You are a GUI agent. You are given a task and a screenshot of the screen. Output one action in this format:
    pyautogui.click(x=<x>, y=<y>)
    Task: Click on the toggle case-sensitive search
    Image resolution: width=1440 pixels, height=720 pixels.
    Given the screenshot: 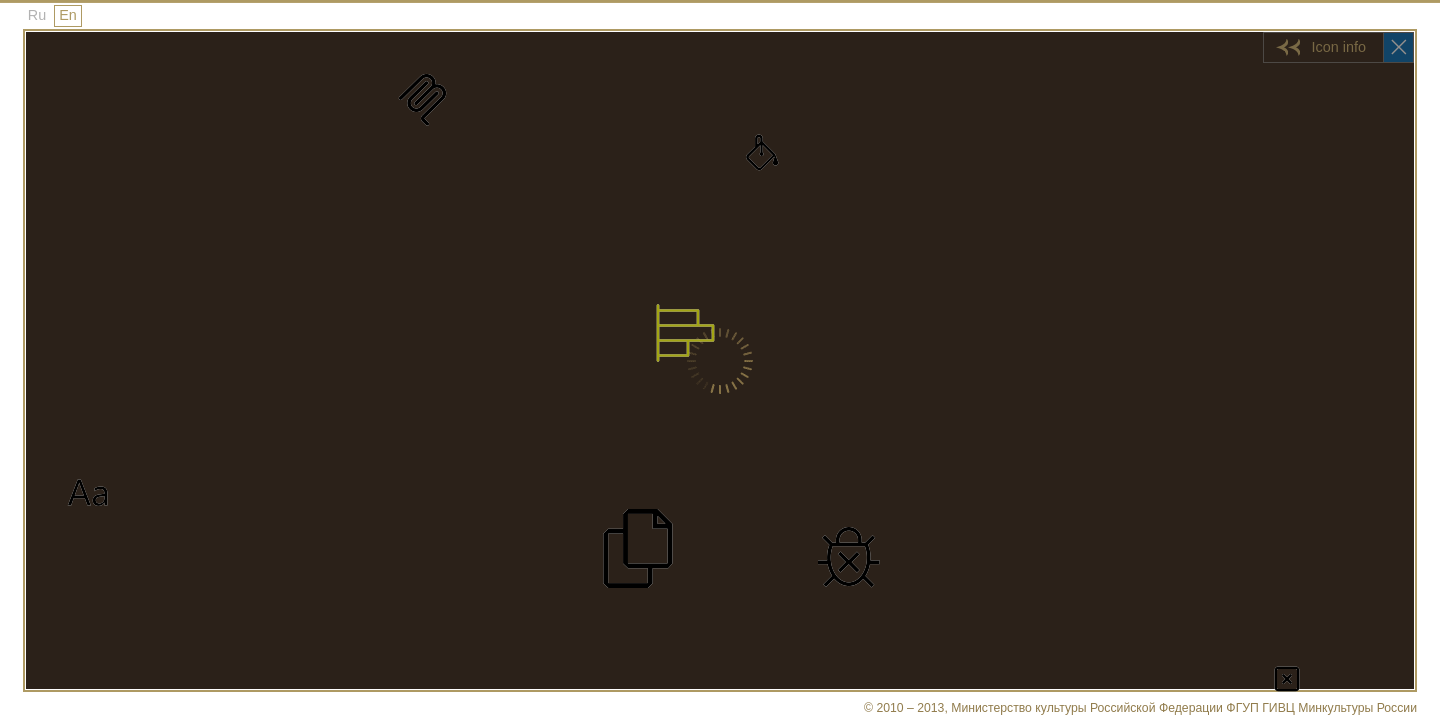 What is the action you would take?
    pyautogui.click(x=88, y=493)
    